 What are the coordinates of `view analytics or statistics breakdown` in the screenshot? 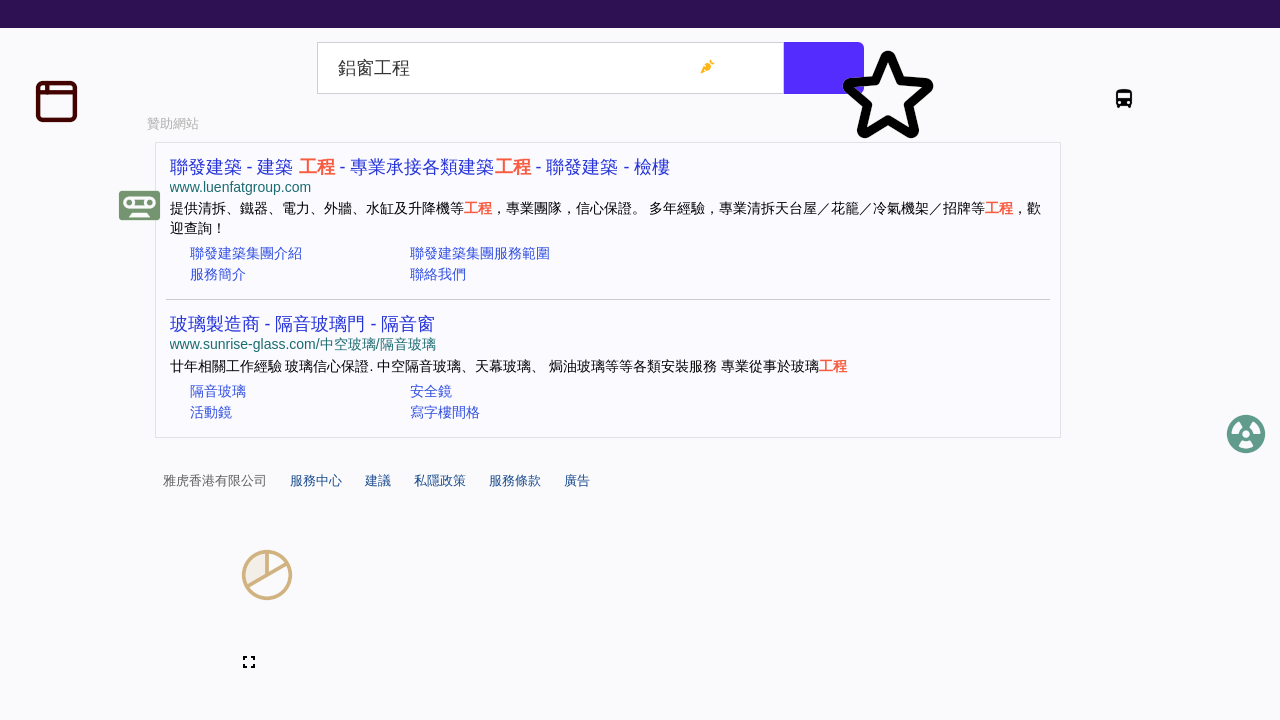 It's located at (267, 575).